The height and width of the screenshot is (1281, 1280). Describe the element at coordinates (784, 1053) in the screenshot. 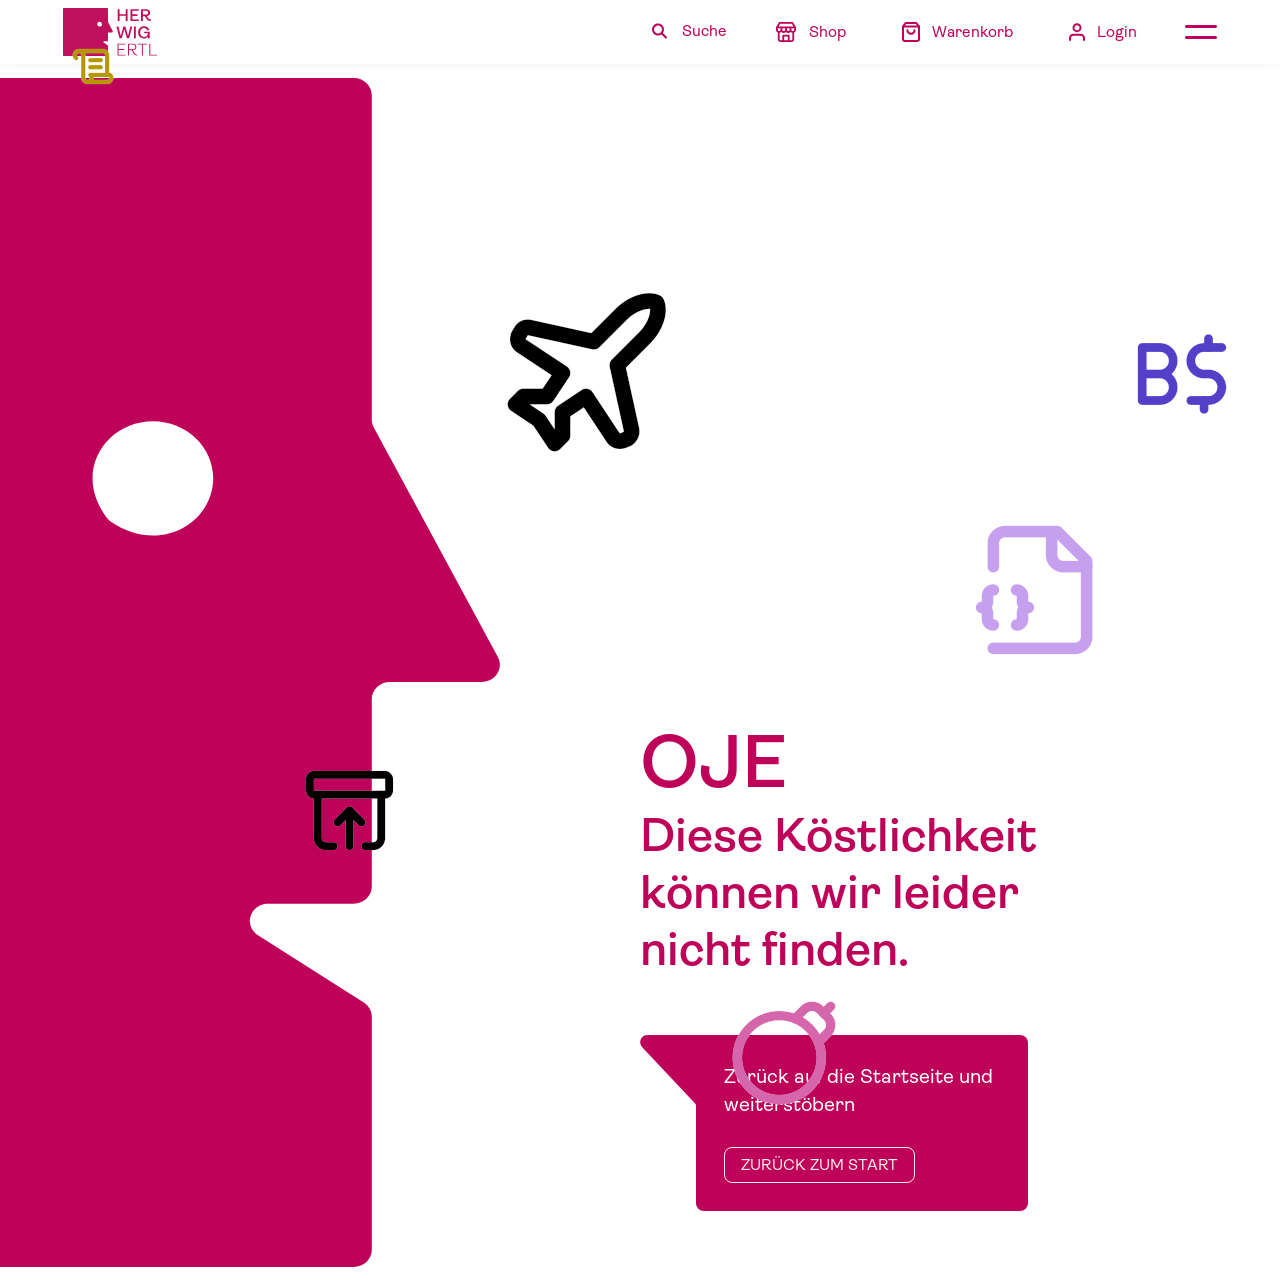

I see `indicates a destructive or dangerous action` at that location.